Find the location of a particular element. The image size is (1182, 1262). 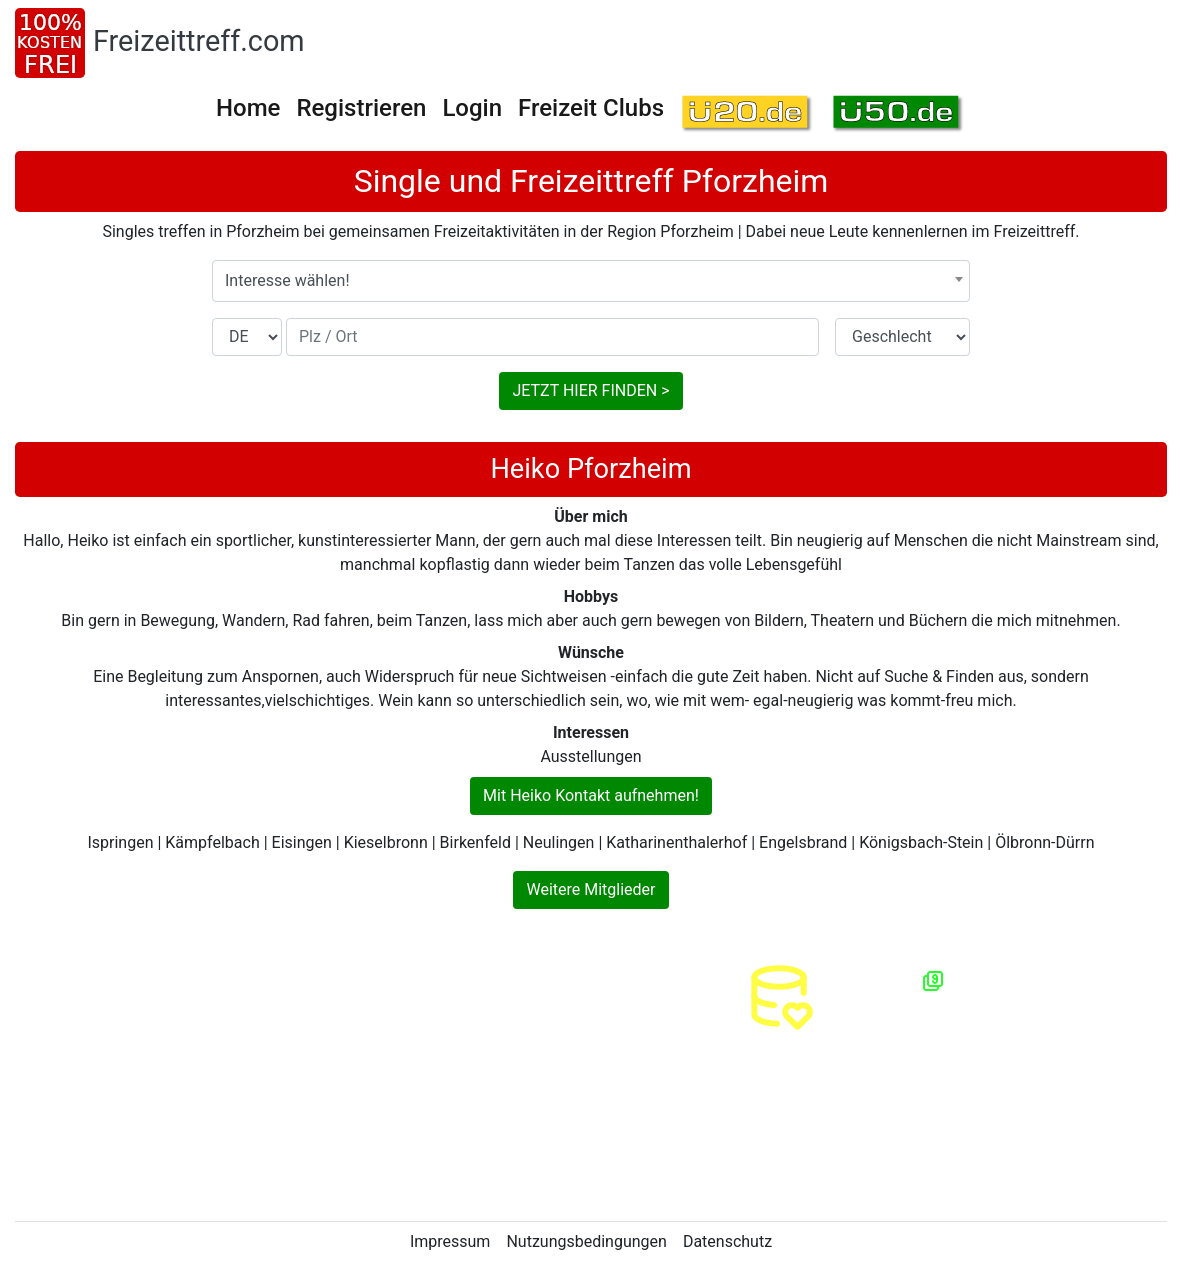

add database to favorites is located at coordinates (779, 996).